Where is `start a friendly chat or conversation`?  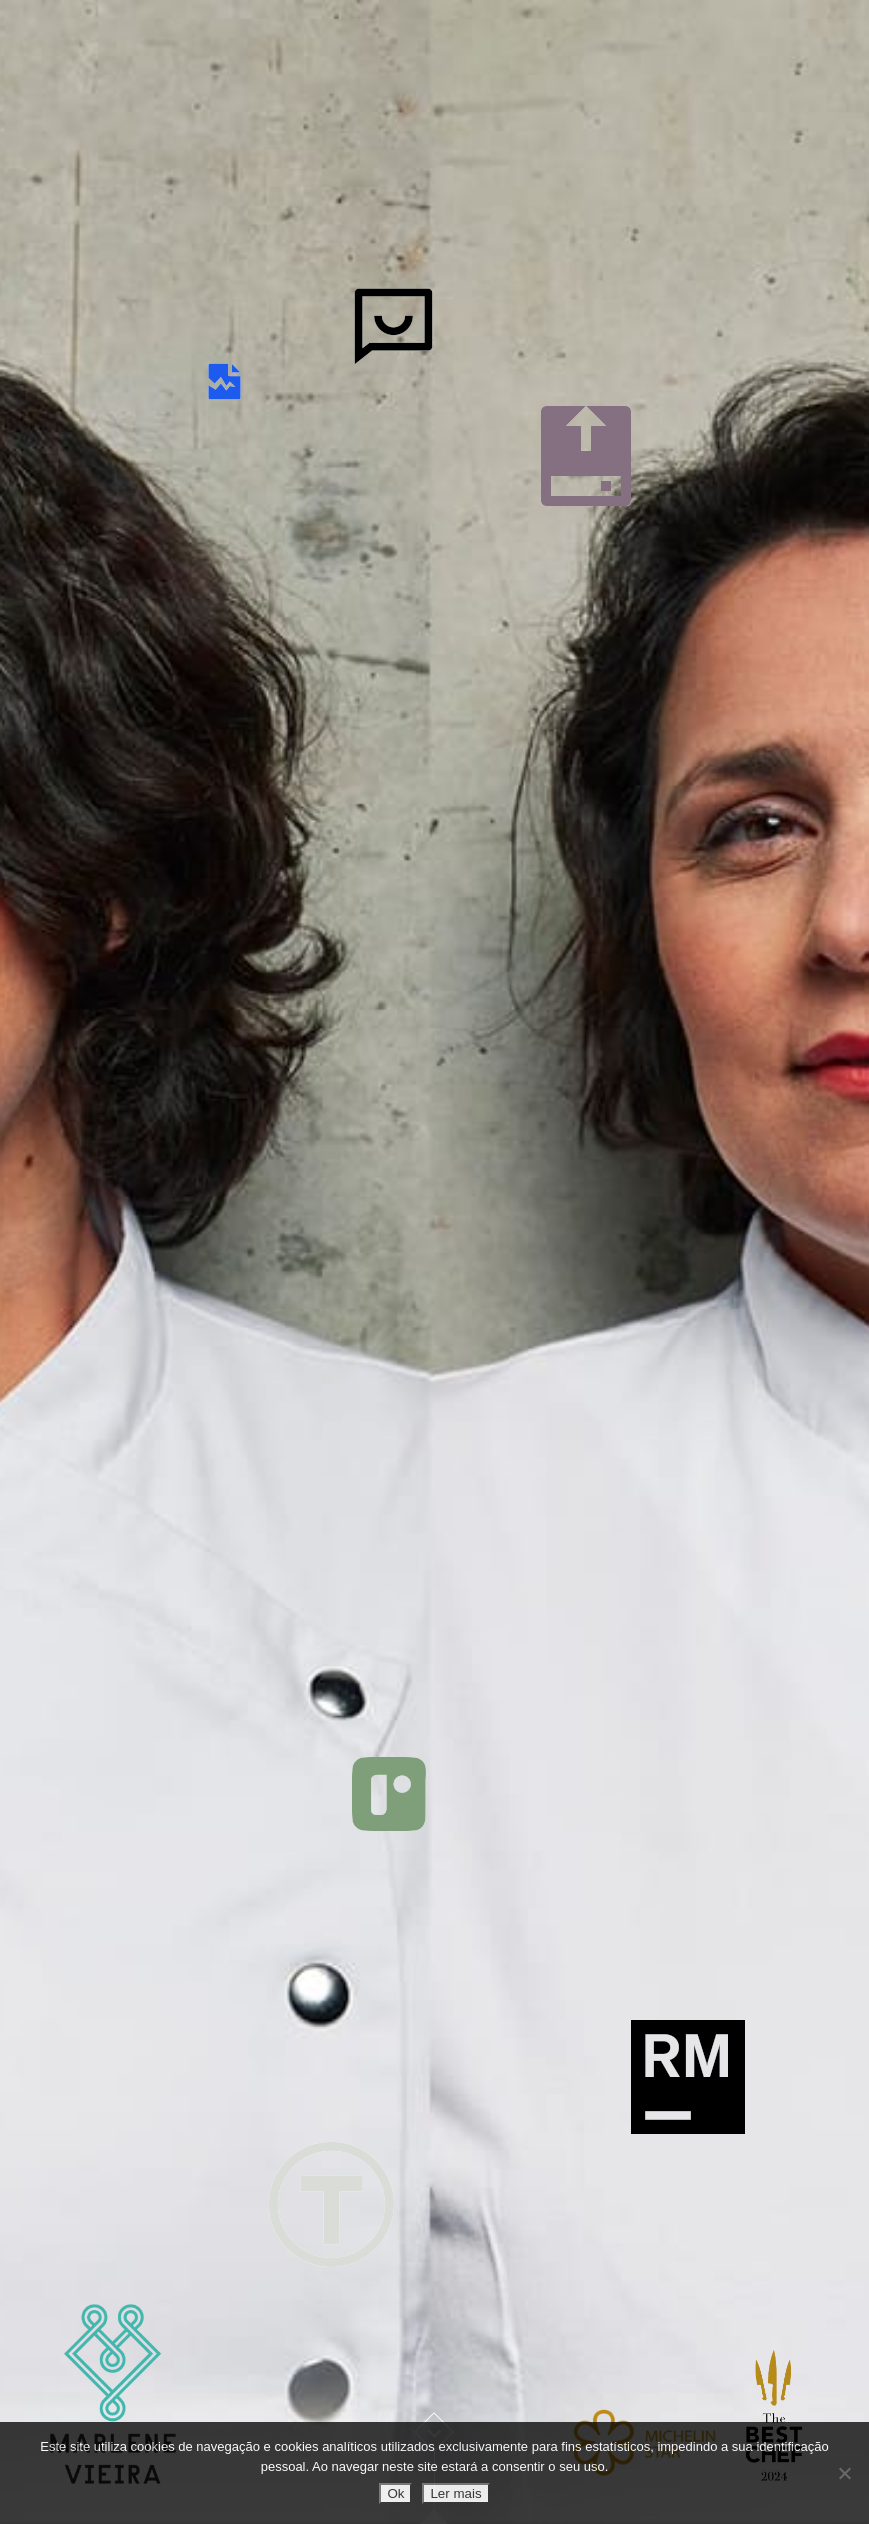
start a friendly chat or conversation is located at coordinates (393, 323).